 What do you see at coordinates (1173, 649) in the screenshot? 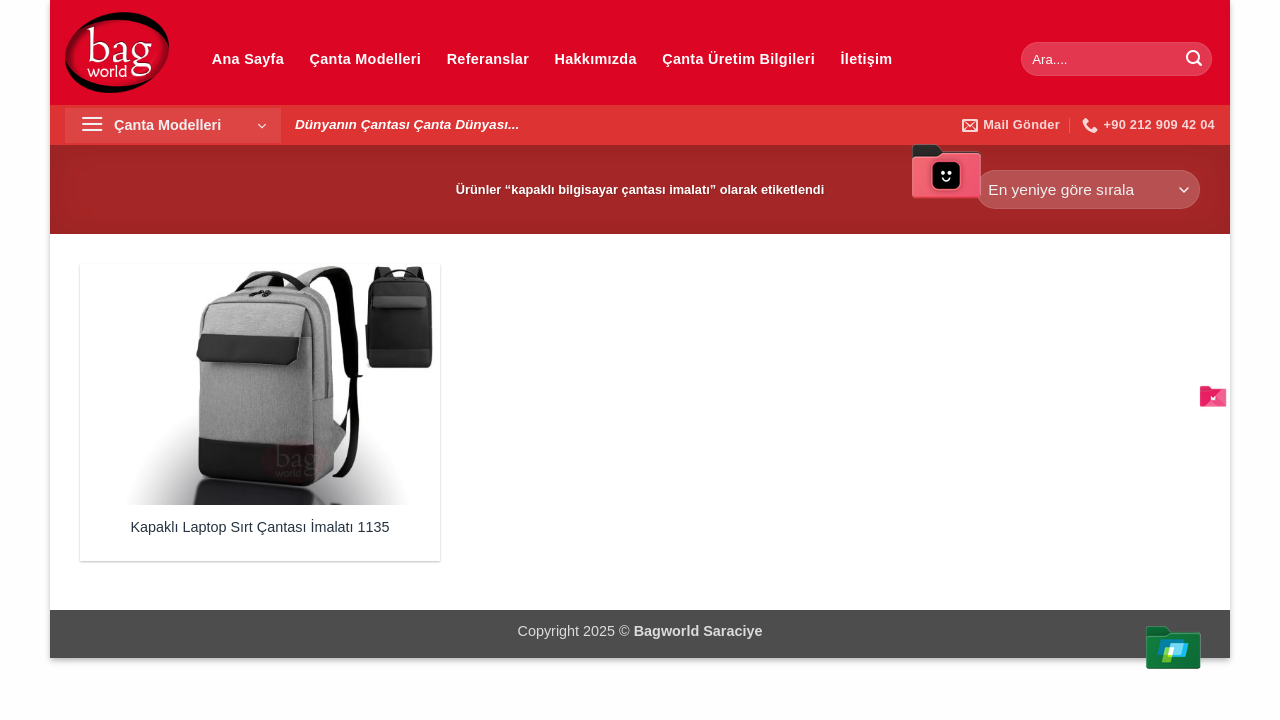
I see `open jquery mobile project folder` at bounding box center [1173, 649].